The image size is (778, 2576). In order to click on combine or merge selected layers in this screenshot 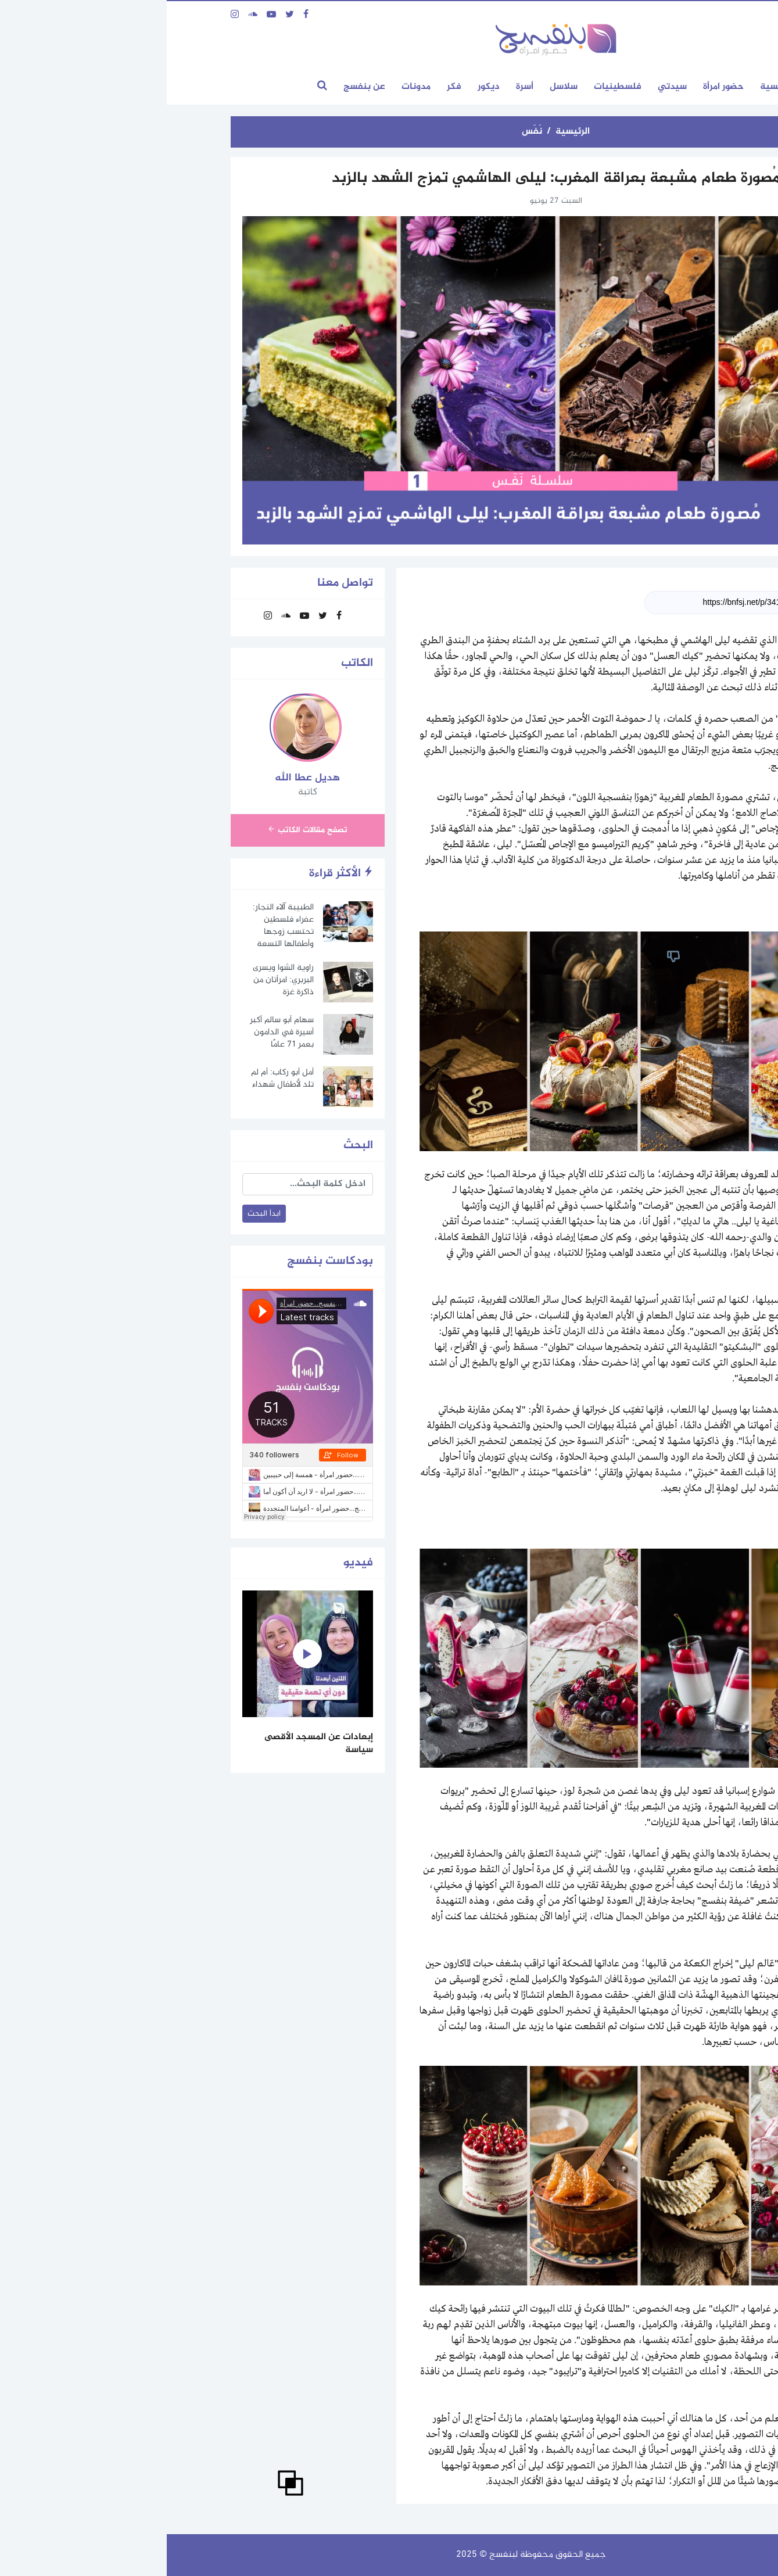, I will do `click(291, 2483)`.